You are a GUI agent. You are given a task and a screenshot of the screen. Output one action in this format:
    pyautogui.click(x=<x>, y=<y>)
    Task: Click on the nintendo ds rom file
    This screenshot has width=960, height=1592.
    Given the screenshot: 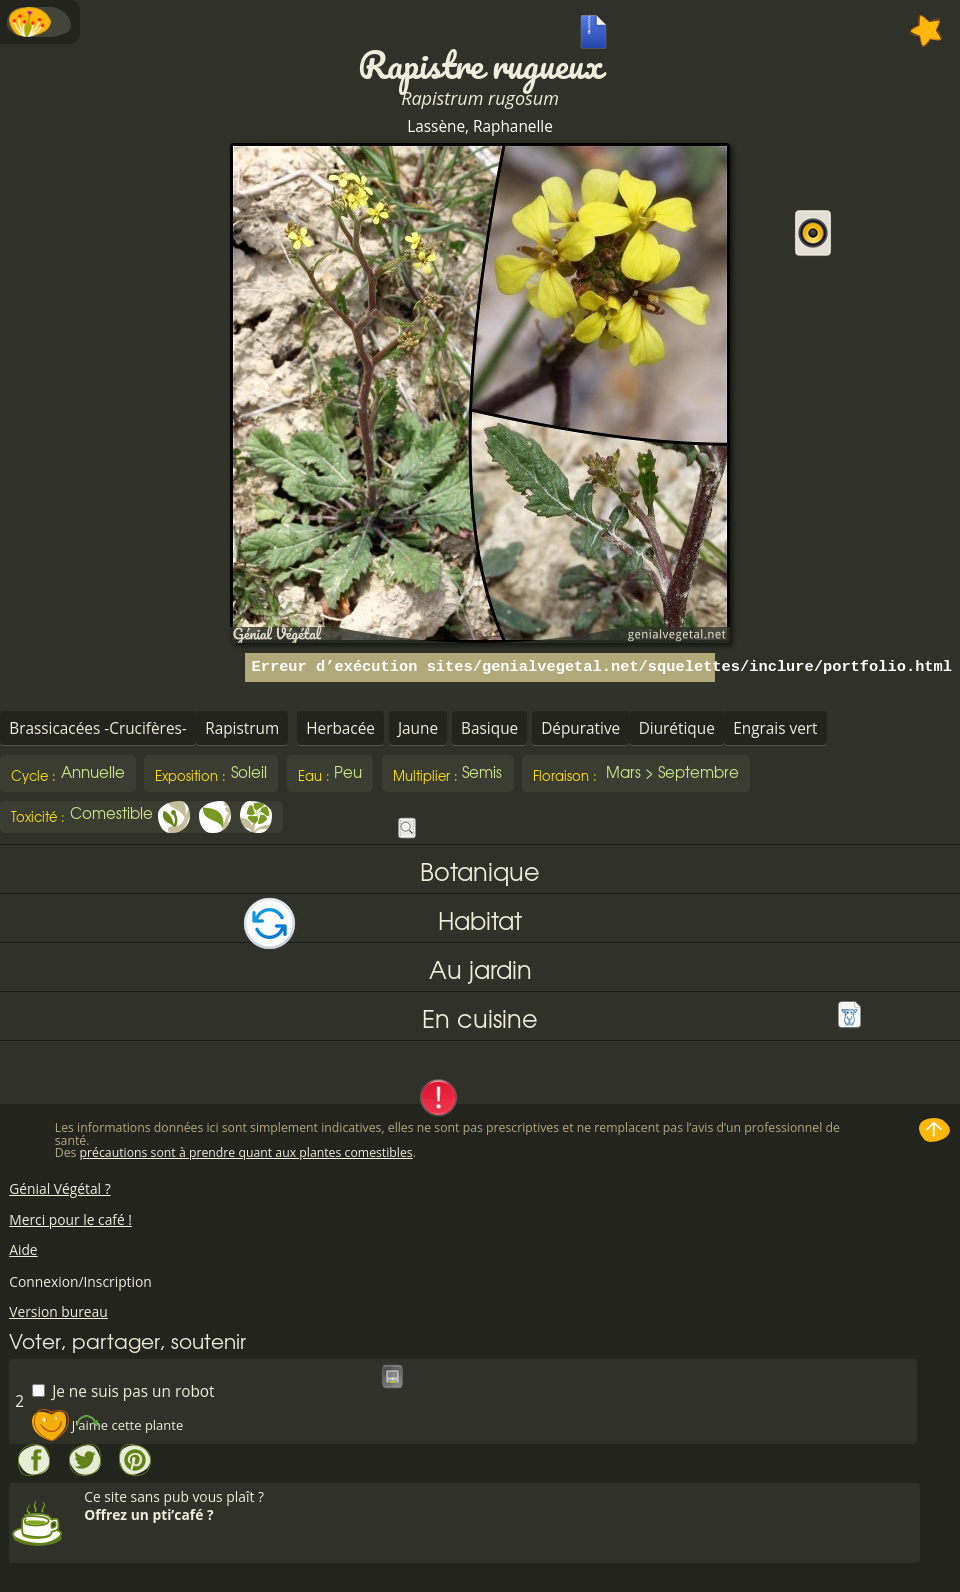 What is the action you would take?
    pyautogui.click(x=392, y=1376)
    